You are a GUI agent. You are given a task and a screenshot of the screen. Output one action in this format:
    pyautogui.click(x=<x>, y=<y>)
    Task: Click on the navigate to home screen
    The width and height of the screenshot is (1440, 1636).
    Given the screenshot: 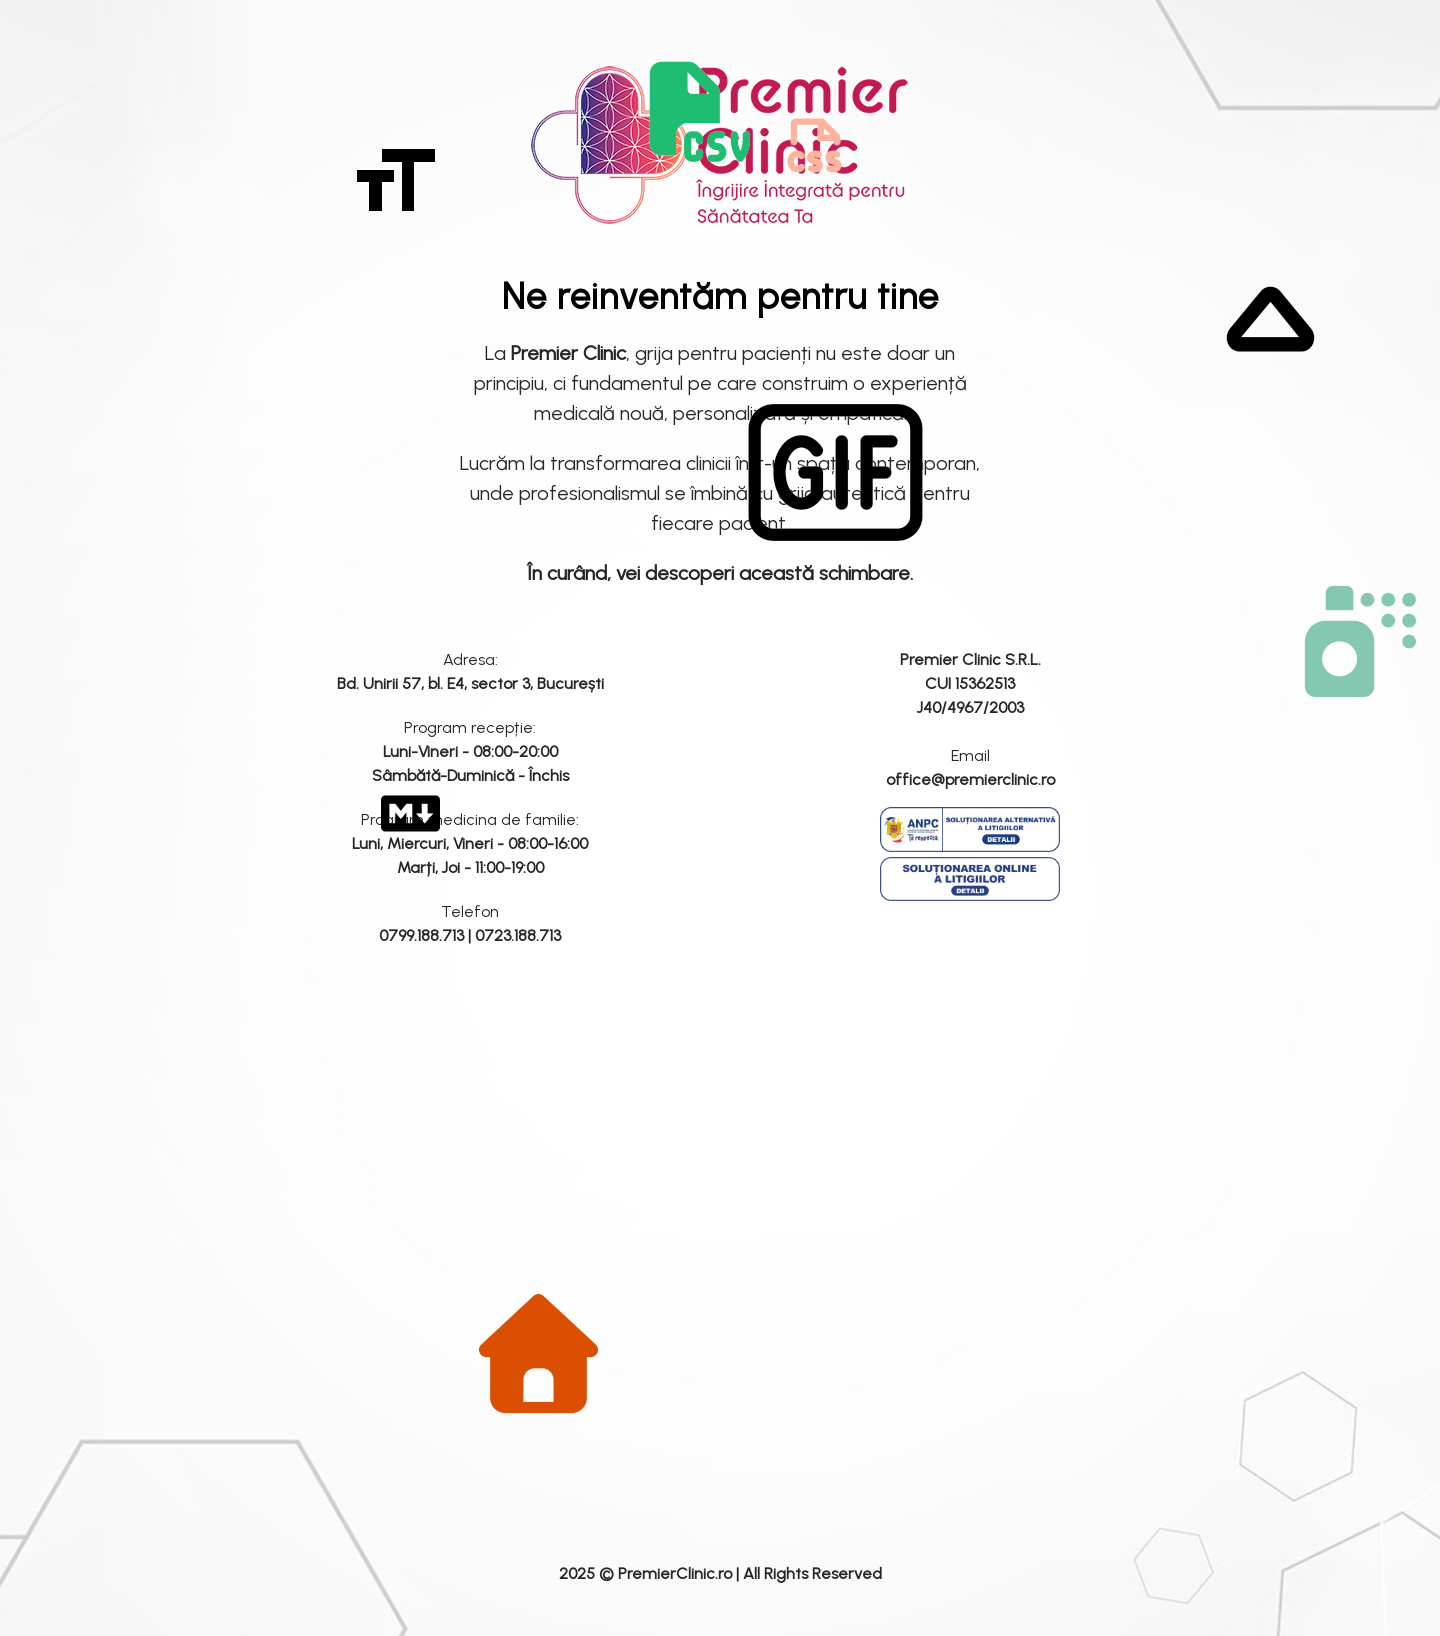 What is the action you would take?
    pyautogui.click(x=538, y=1353)
    